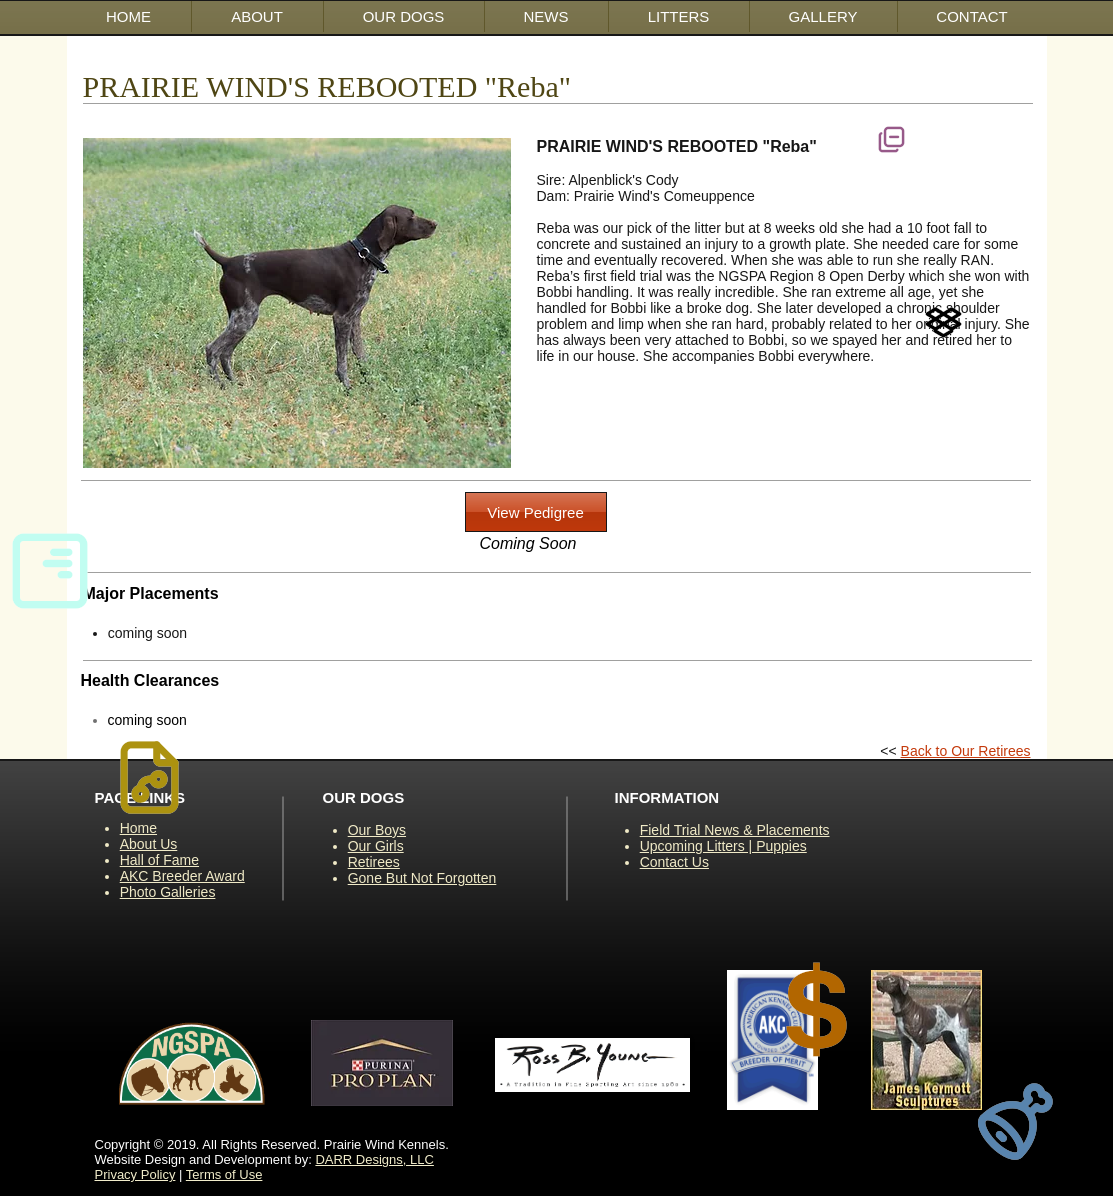 This screenshot has width=1113, height=1196. I want to click on view prices in US dollars, so click(816, 1009).